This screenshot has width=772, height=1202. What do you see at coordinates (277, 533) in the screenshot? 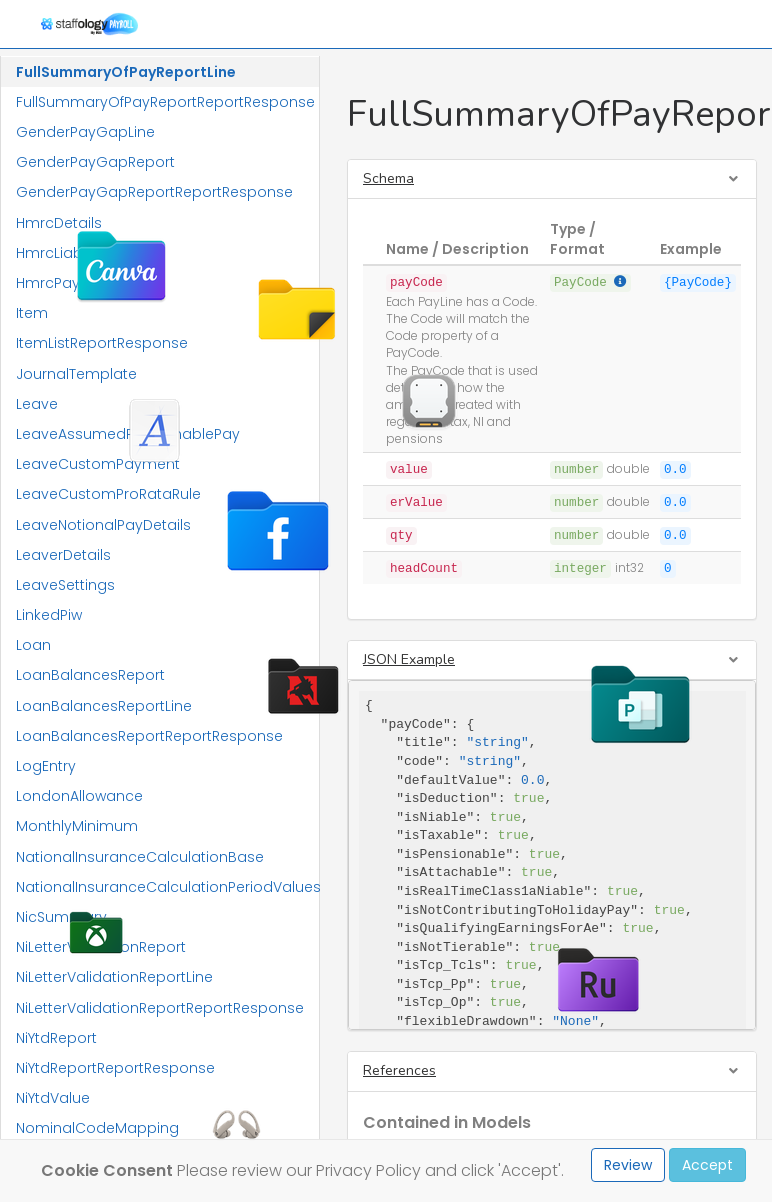
I see `open folder containing facebook-related files` at bounding box center [277, 533].